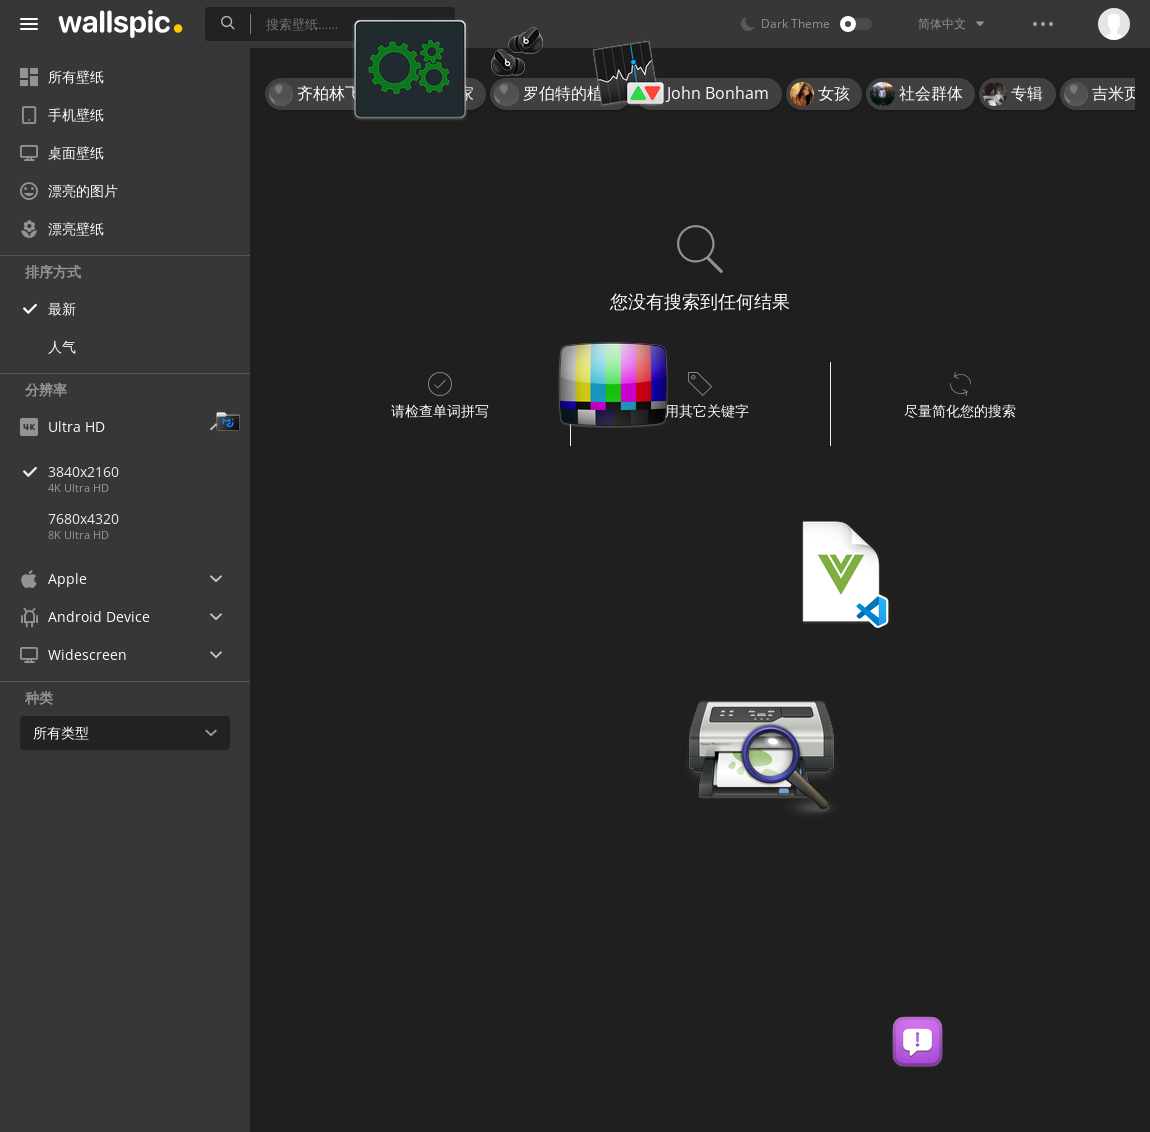 Image resolution: width=1150 pixels, height=1132 pixels. I want to click on run an iTerm2 automation script, so click(410, 69).